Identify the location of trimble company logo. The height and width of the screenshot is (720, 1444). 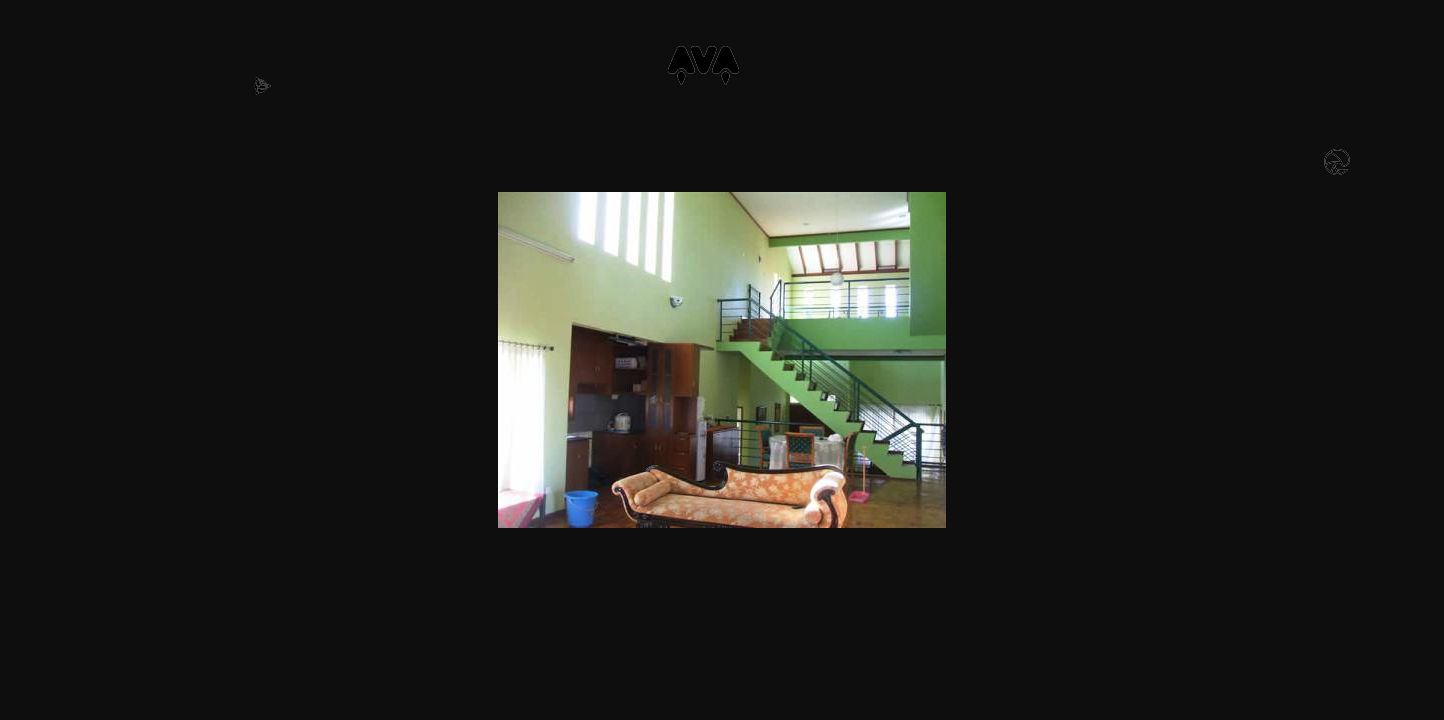
(263, 86).